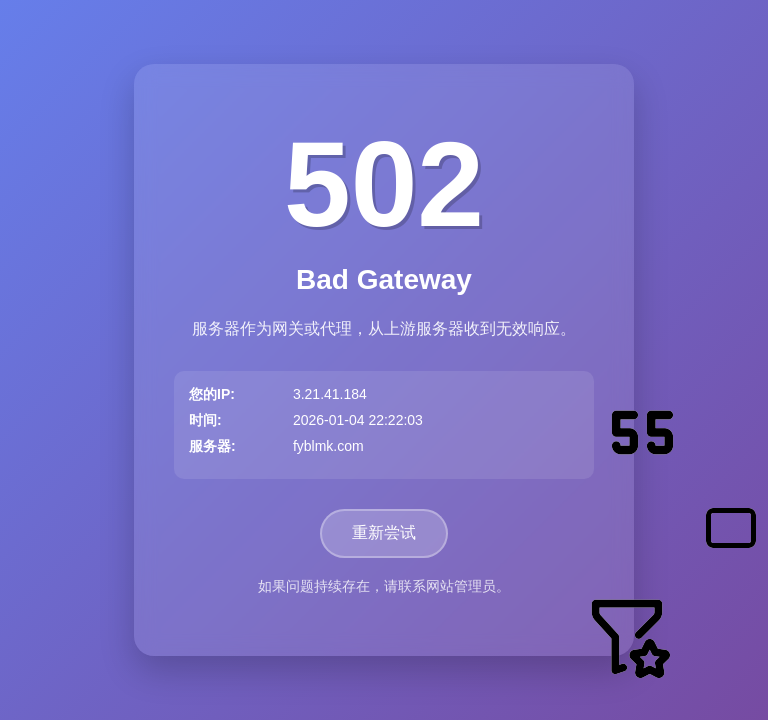 The width and height of the screenshot is (768, 720). I want to click on filter by starred or favorite items, so click(627, 635).